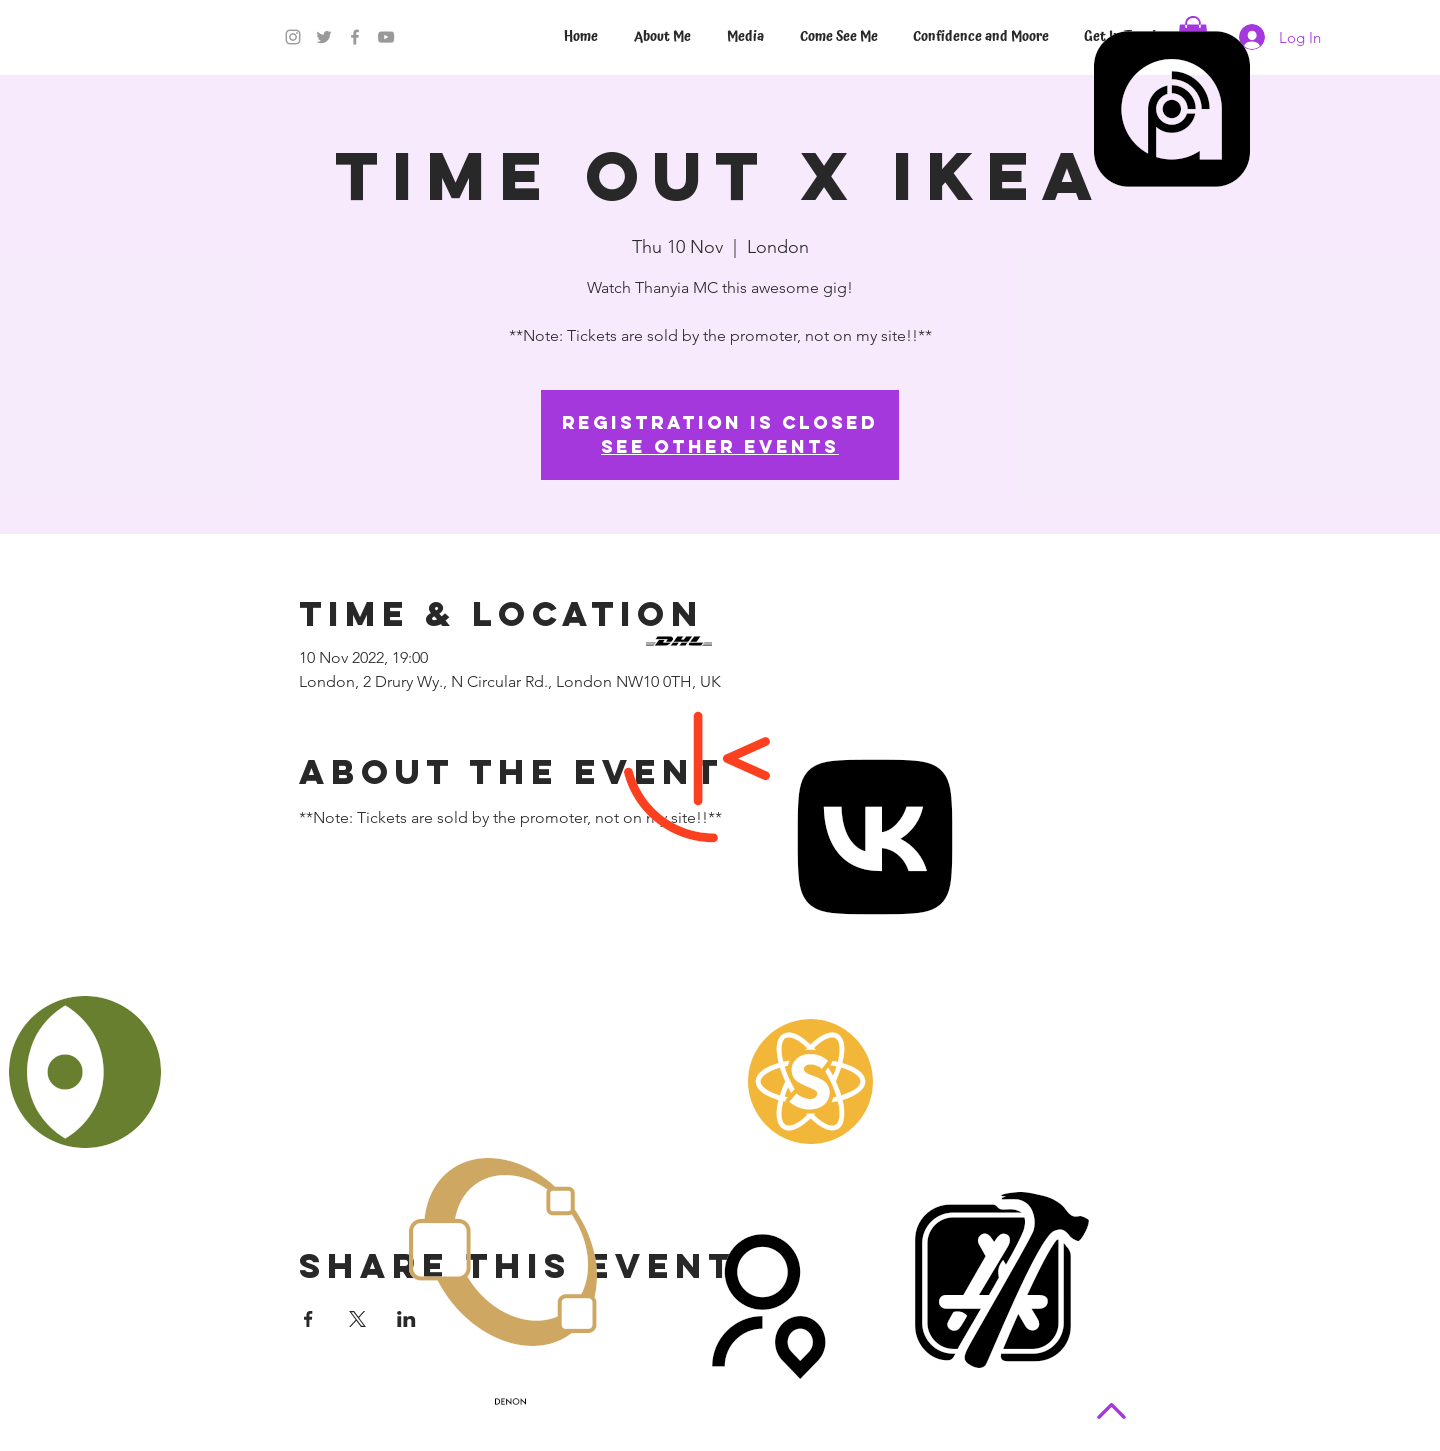 This screenshot has height=1451, width=1440. What do you see at coordinates (875, 837) in the screenshot?
I see `open VK social network app` at bounding box center [875, 837].